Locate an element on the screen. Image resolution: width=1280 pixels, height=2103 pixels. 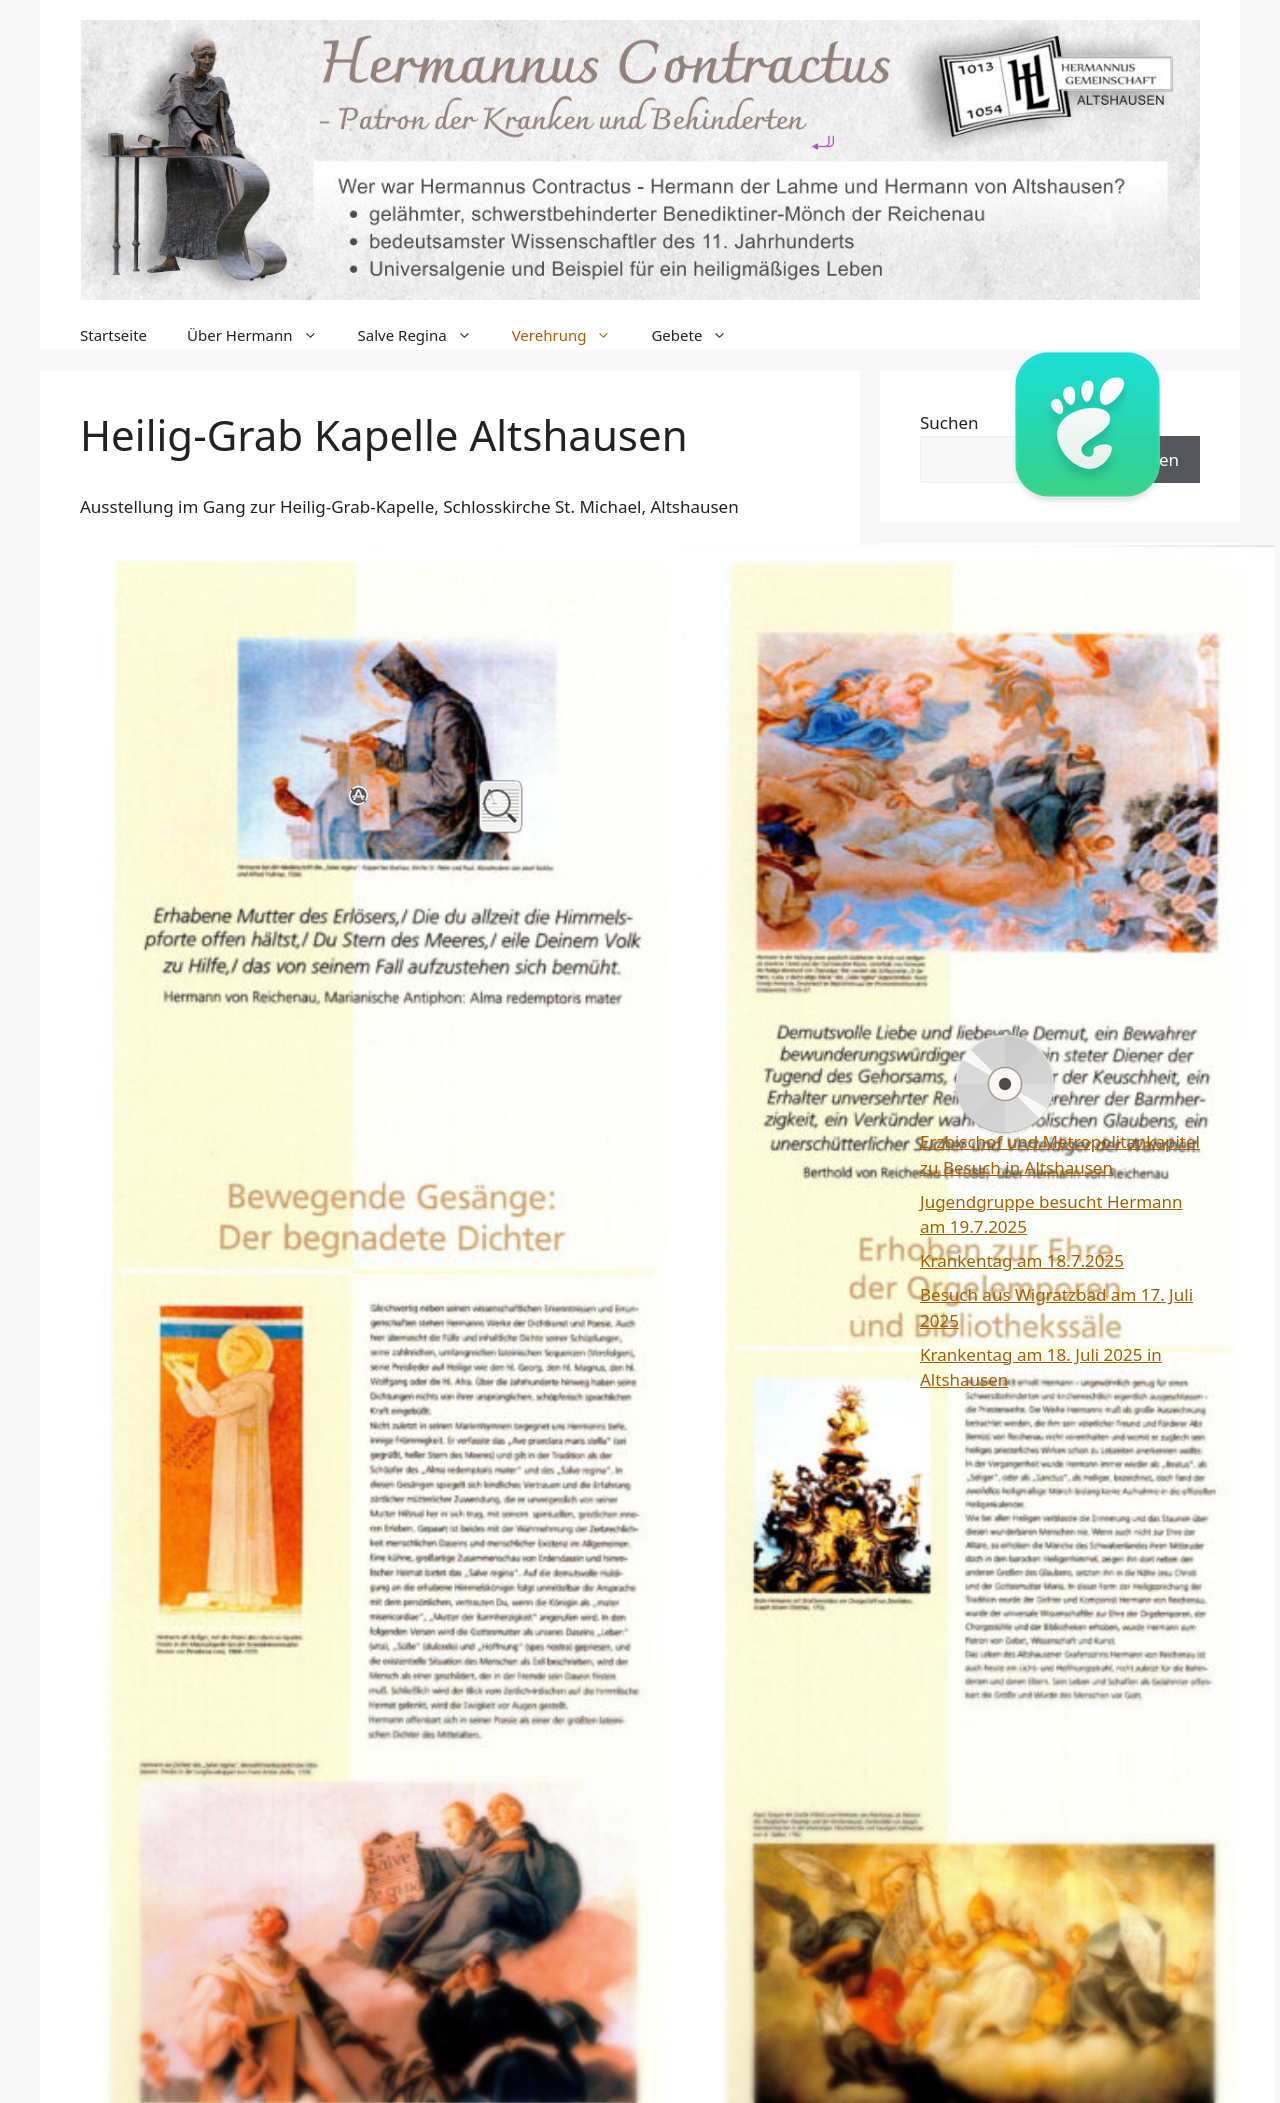
open document viewer application is located at coordinates (500, 806).